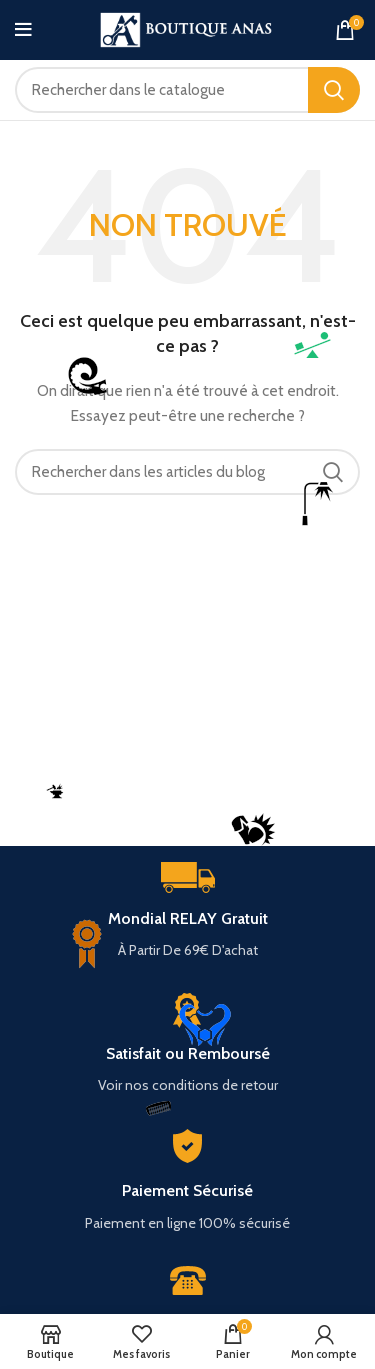  I want to click on toggle street lighting in a city simulation game, so click(320, 503).